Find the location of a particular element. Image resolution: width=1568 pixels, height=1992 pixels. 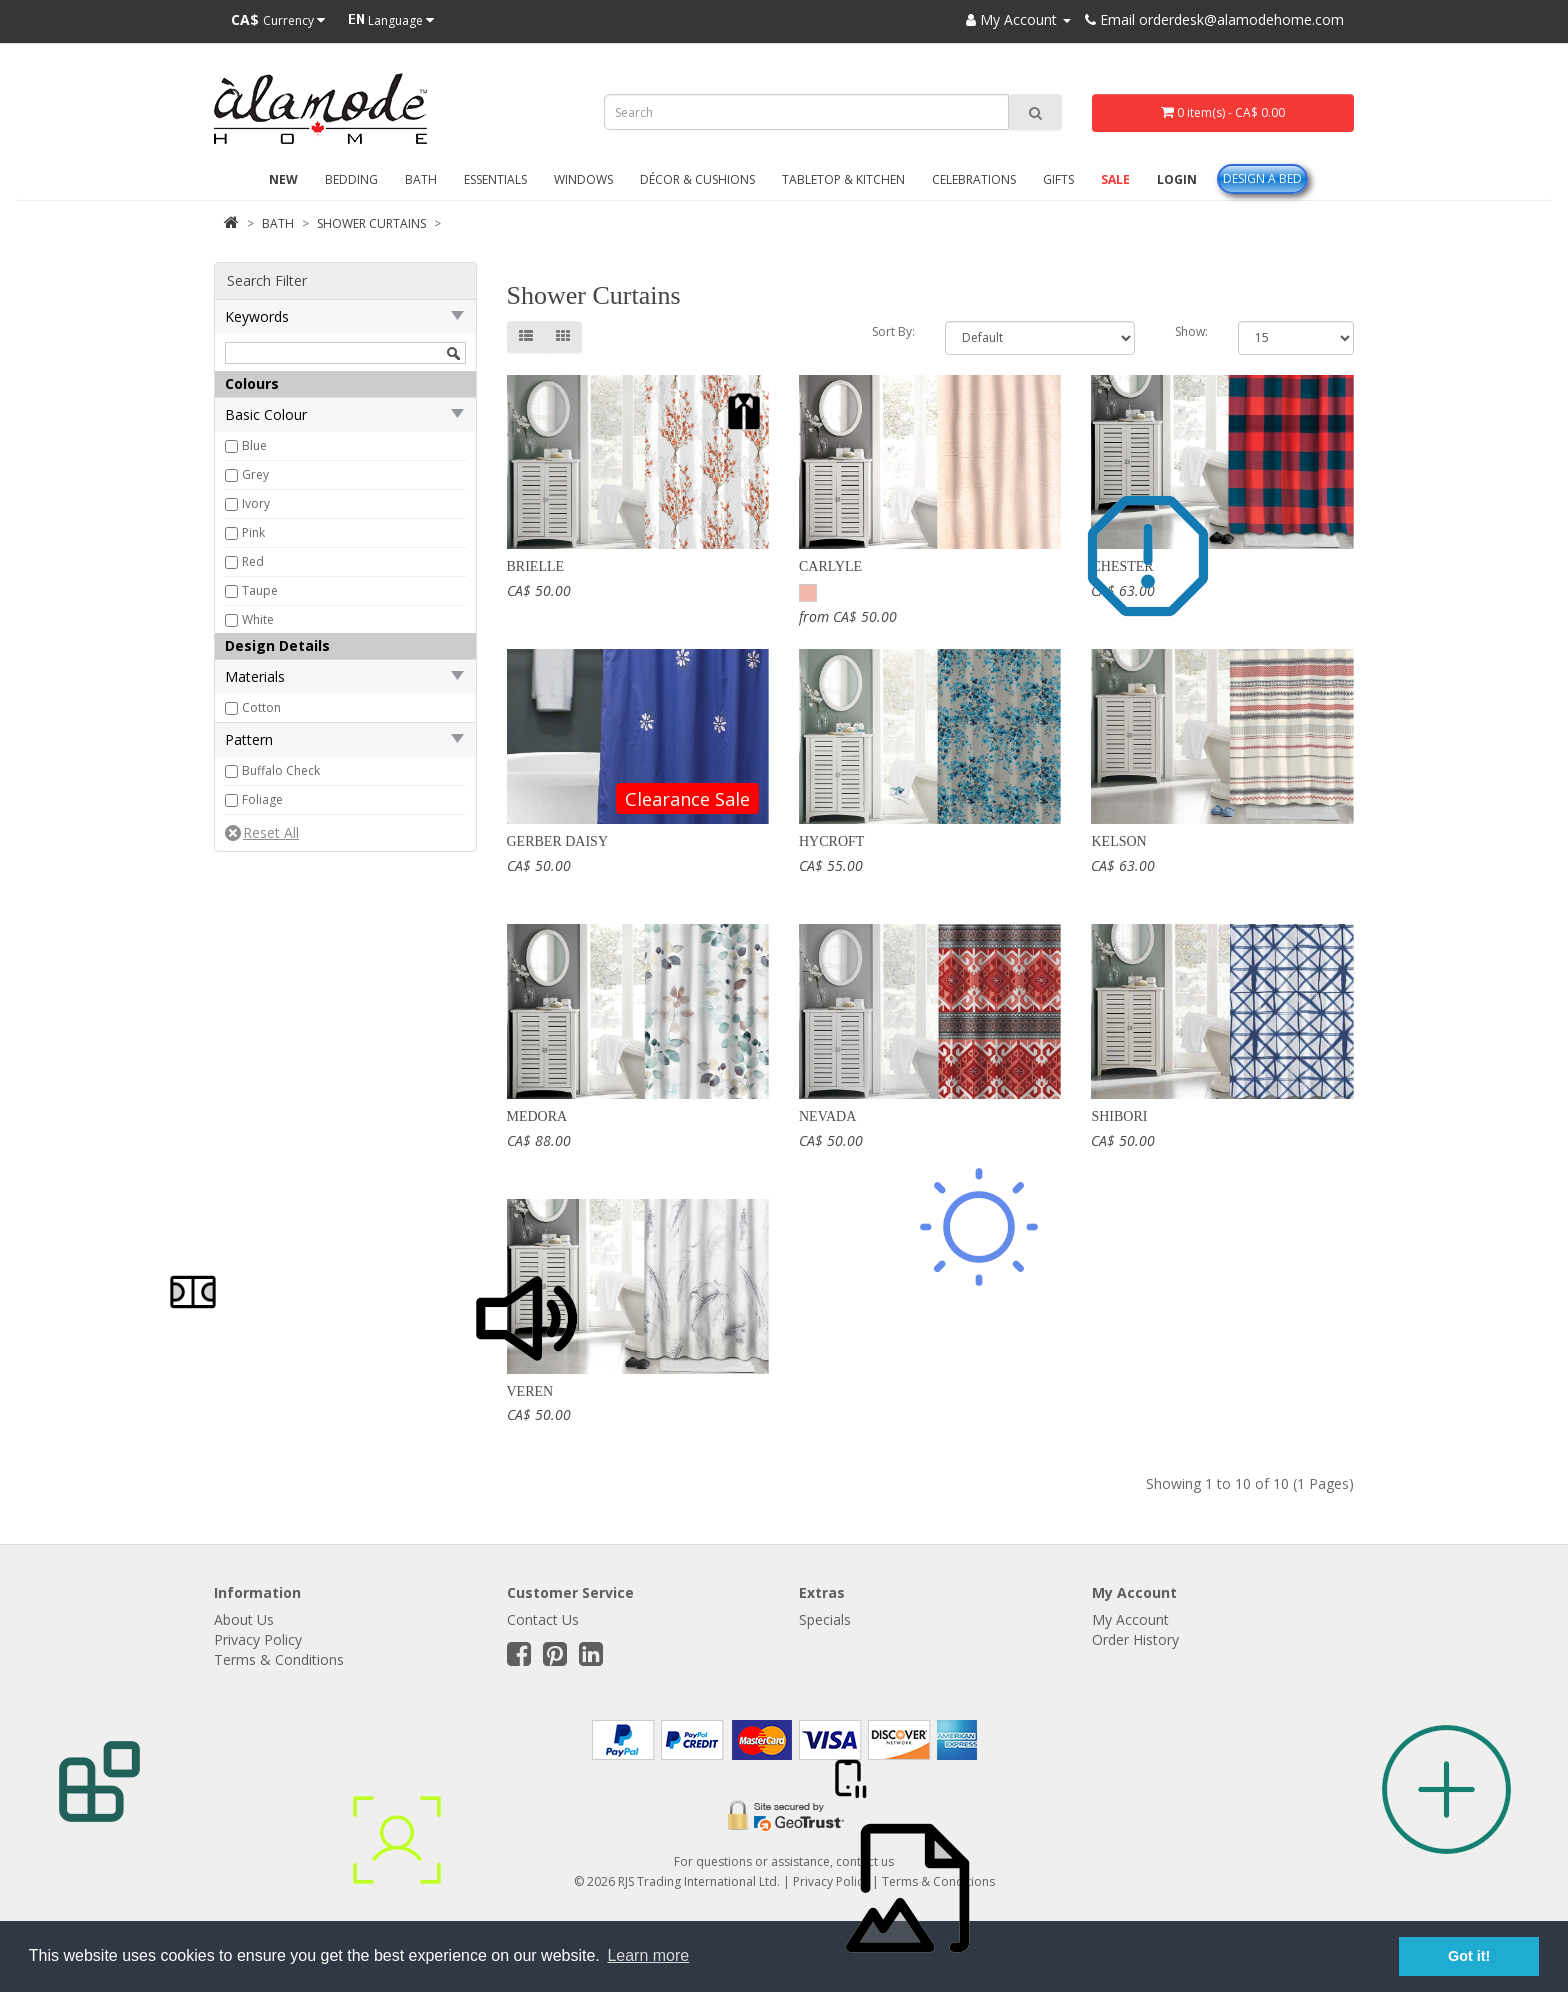

access modular components or building blocks is located at coordinates (99, 1781).